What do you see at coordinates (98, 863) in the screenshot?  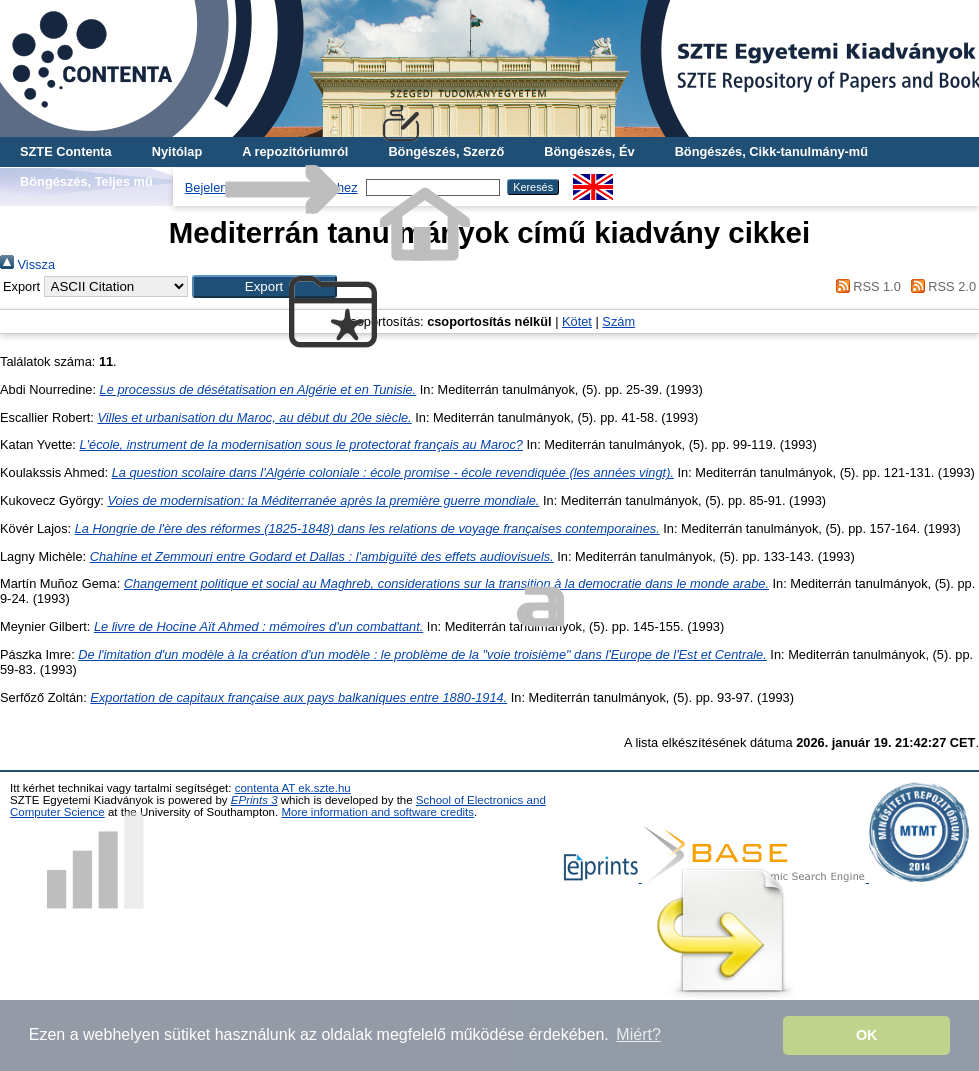 I see `indicates good cellular signal strength` at bounding box center [98, 863].